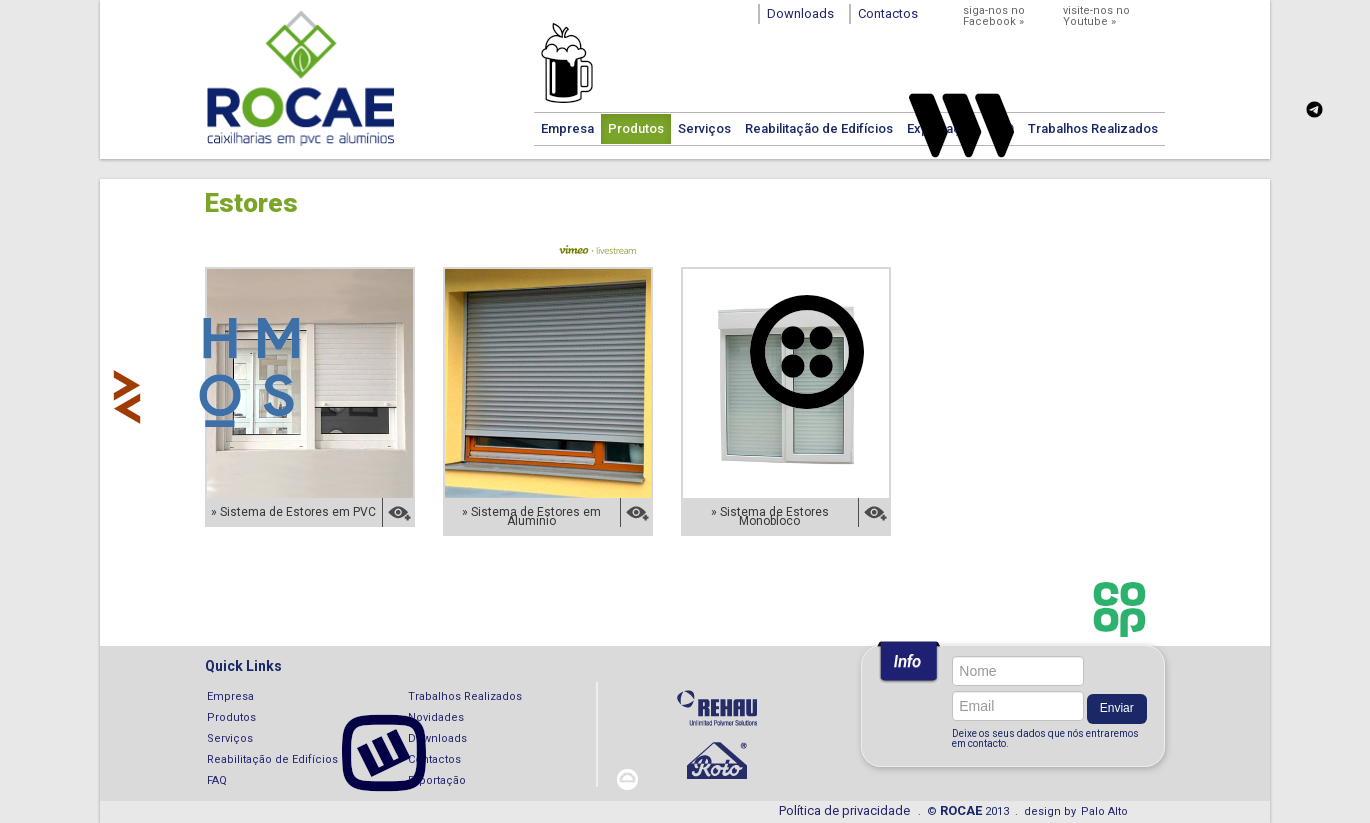 The width and height of the screenshot is (1370, 823). I want to click on co-op brand logo, so click(1119, 609).